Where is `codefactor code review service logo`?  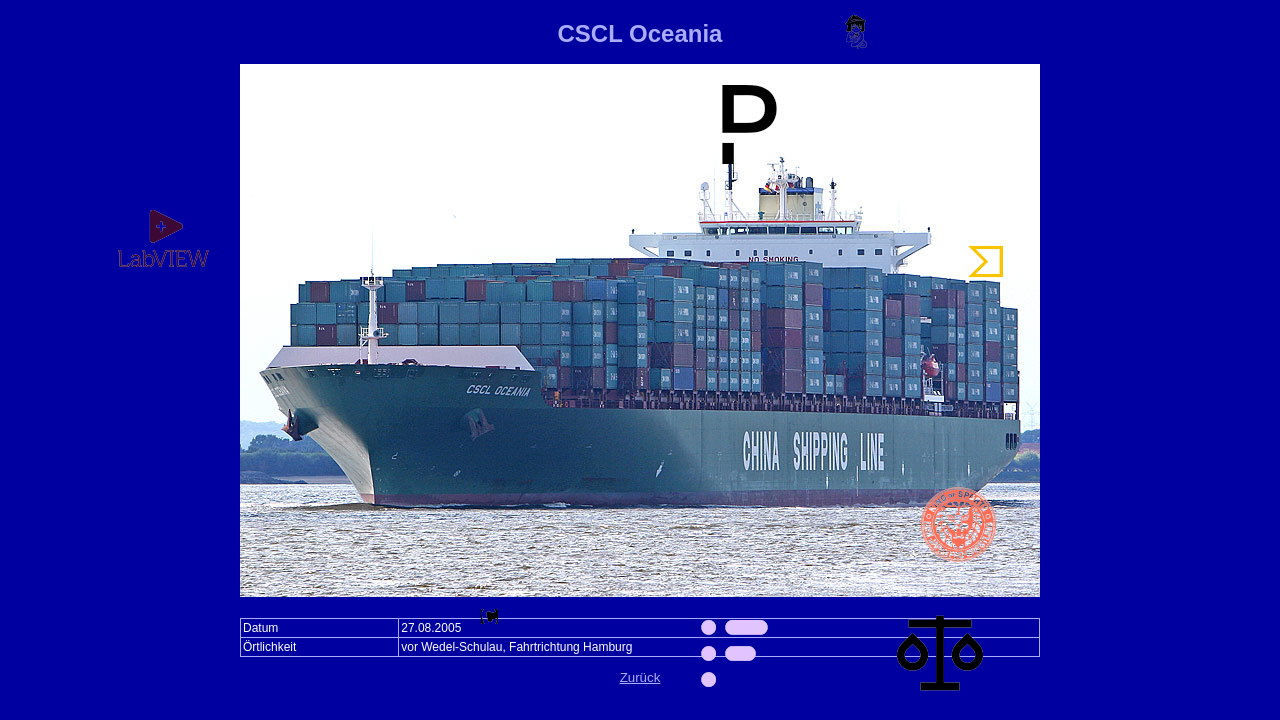 codefactor code review service logo is located at coordinates (734, 653).